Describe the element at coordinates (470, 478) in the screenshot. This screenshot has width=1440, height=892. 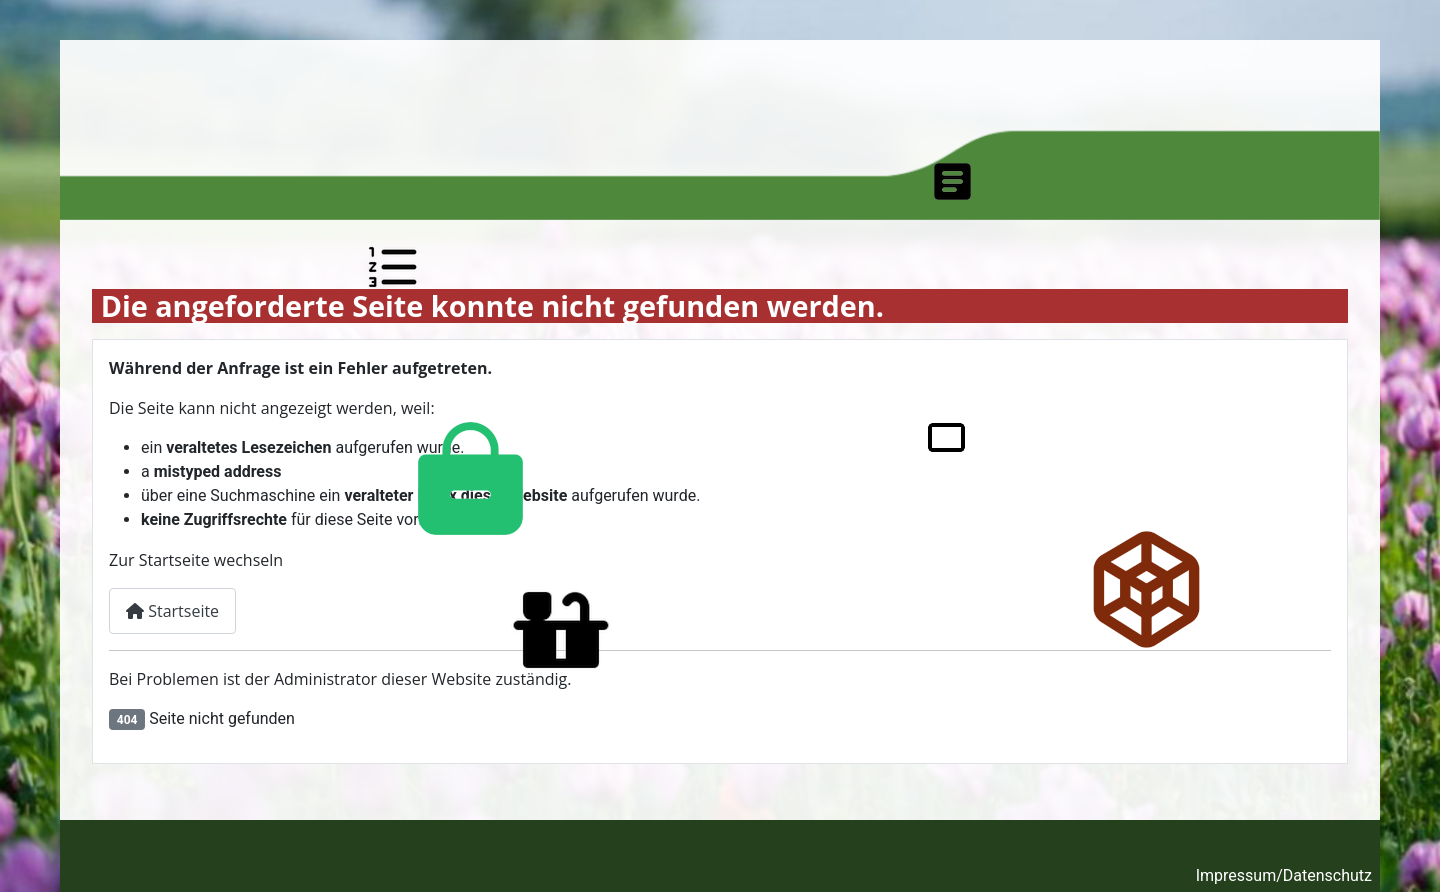
I see `remove item from shopping bag` at that location.